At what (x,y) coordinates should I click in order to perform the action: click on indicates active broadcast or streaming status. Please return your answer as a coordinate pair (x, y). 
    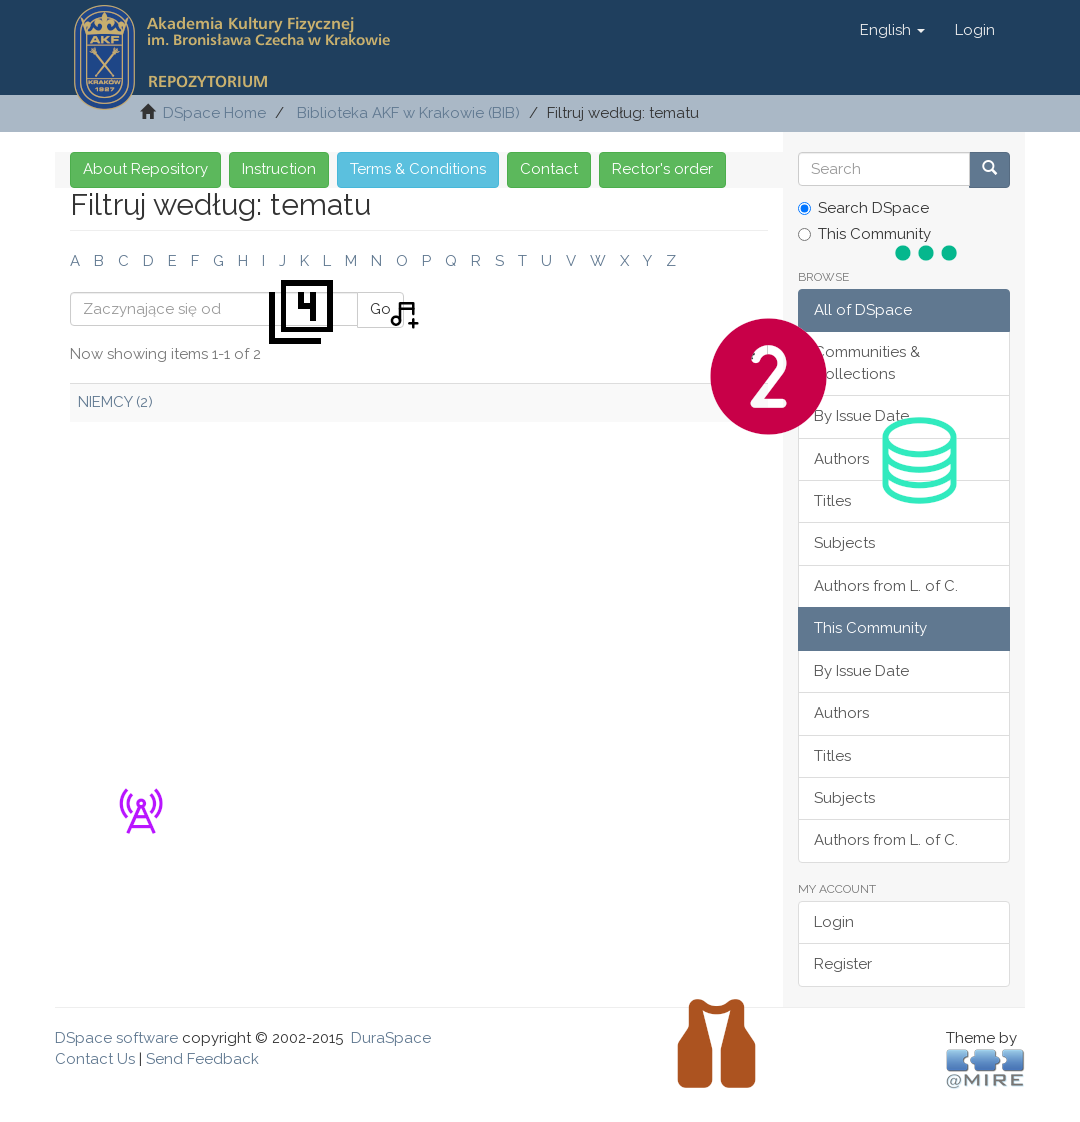
    Looking at the image, I should click on (139, 811).